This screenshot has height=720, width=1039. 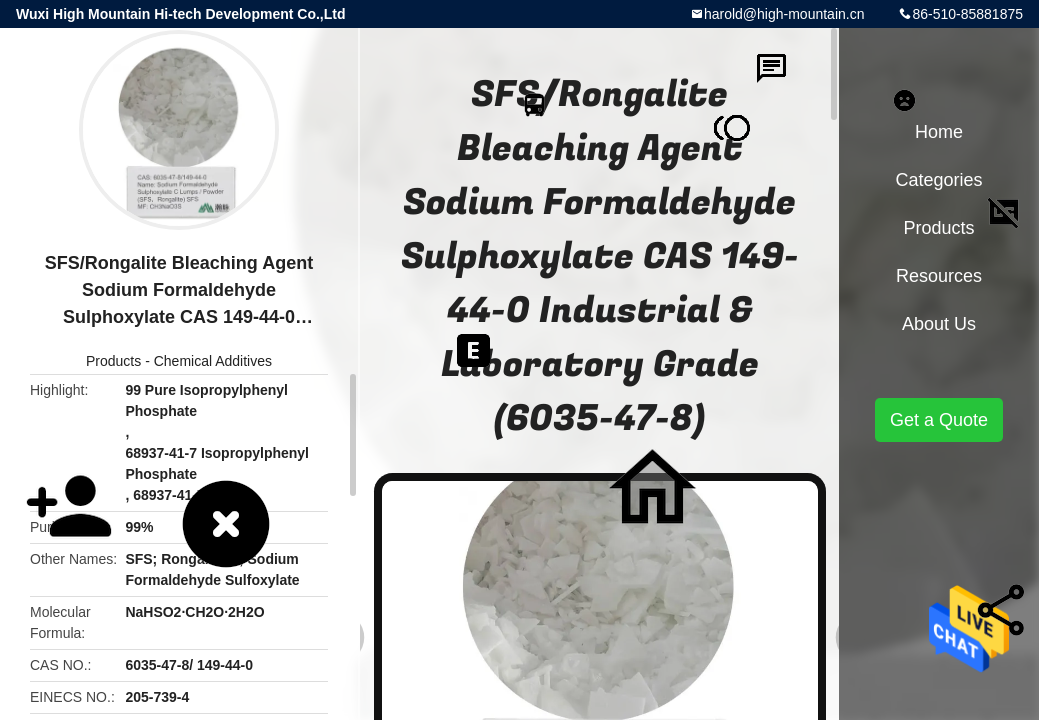 I want to click on share content with others, so click(x=1001, y=610).